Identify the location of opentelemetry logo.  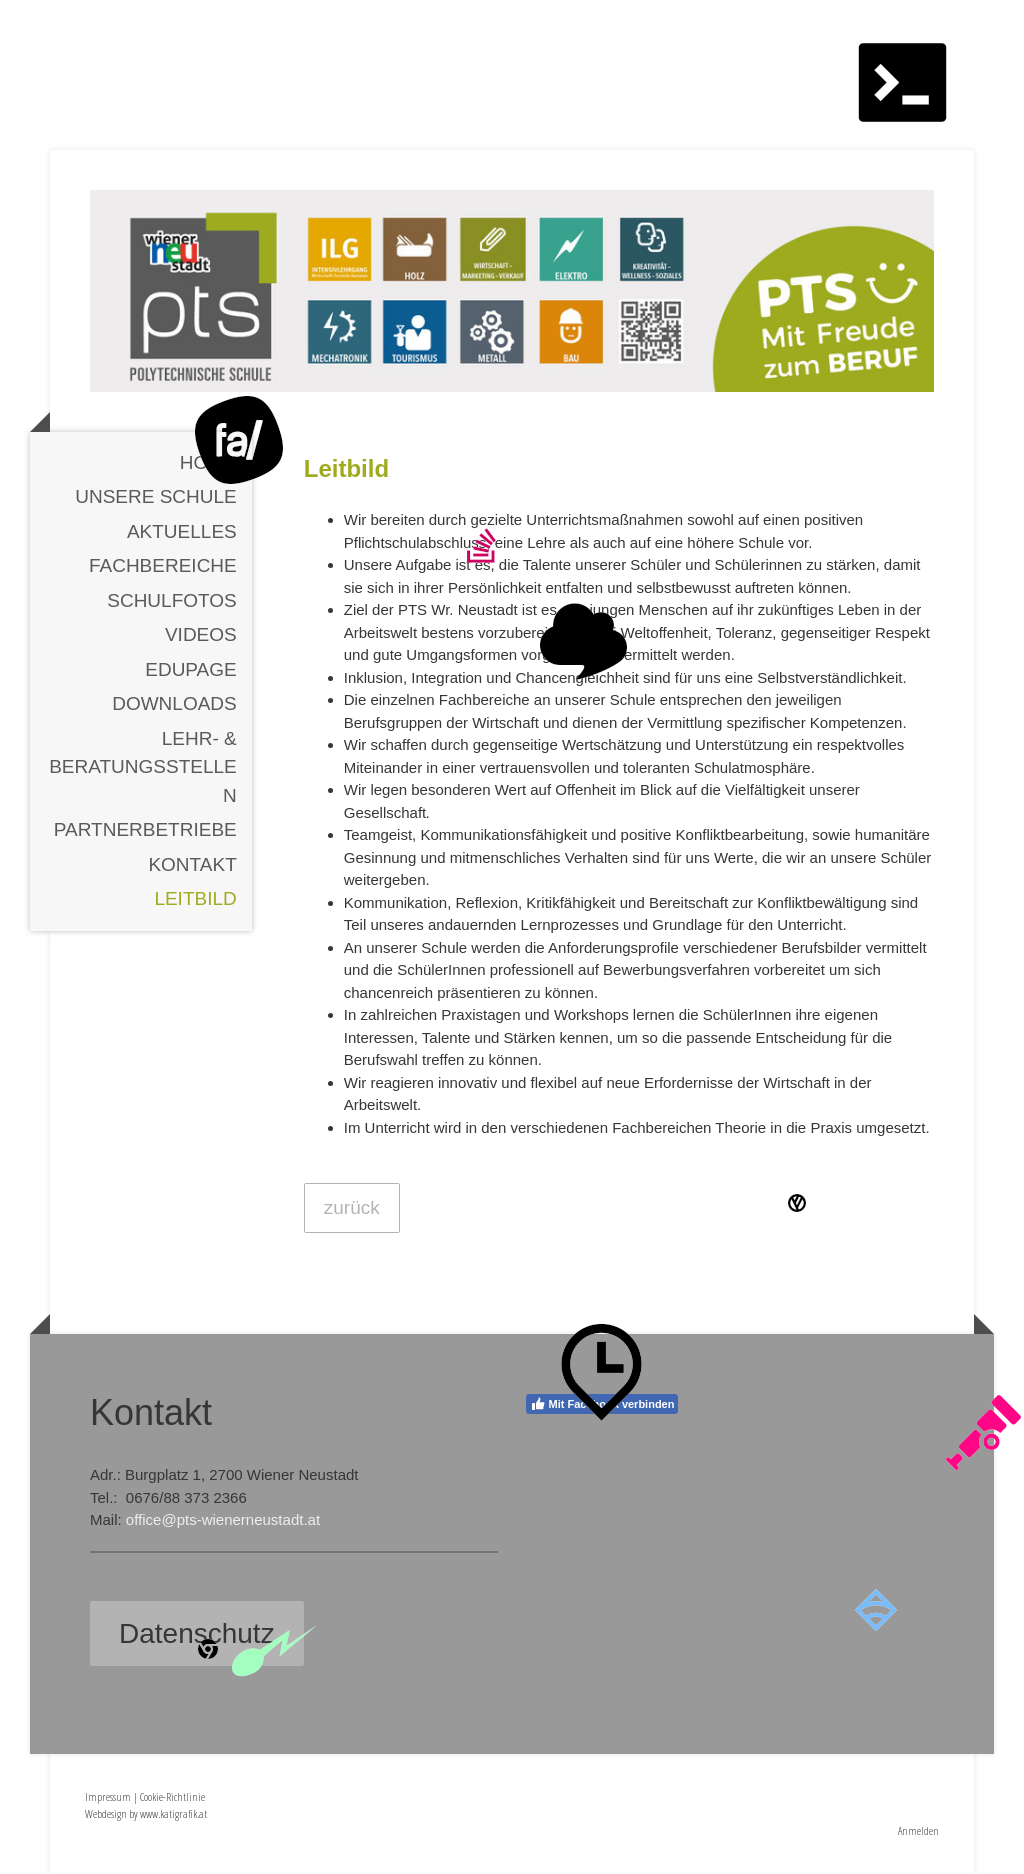
(983, 1432).